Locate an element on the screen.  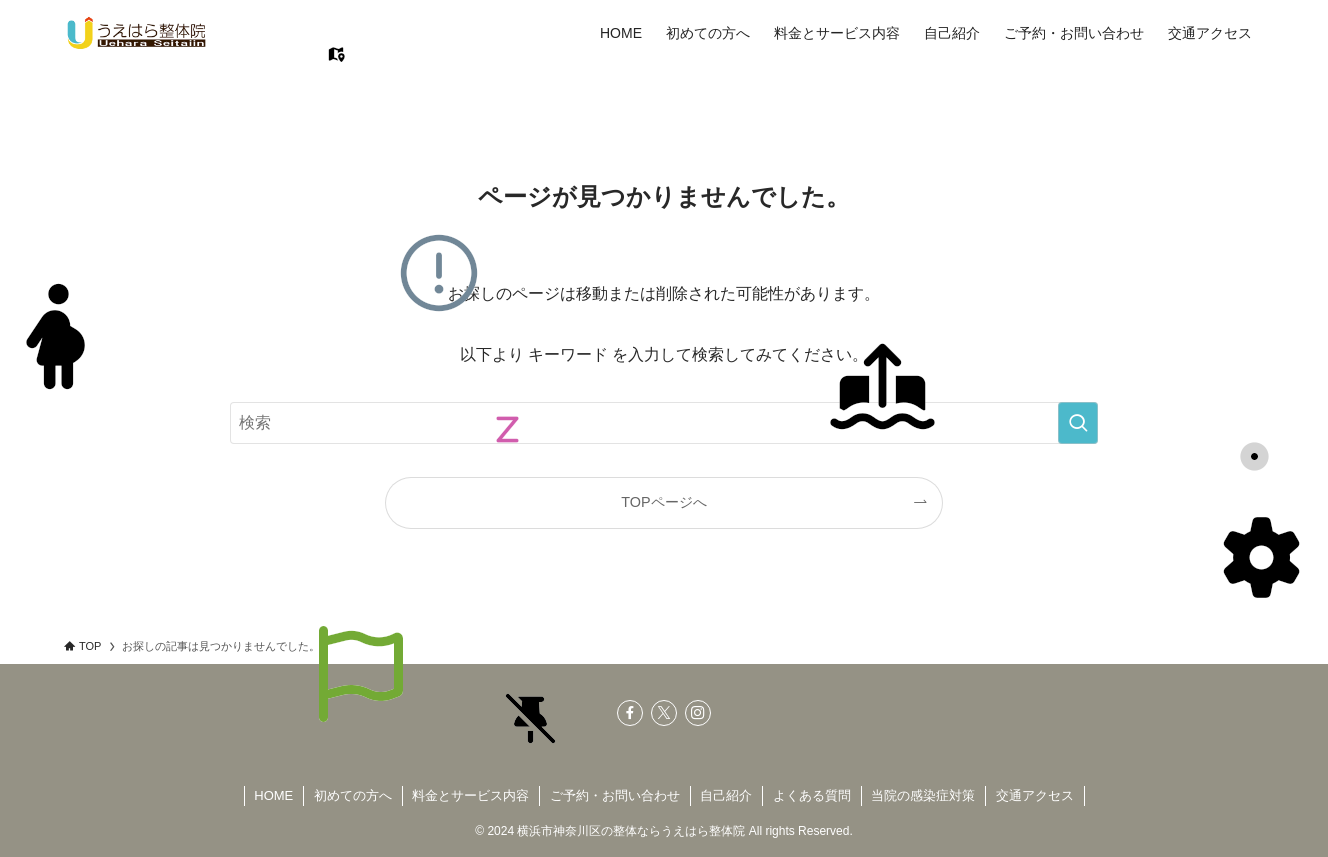
indicates pregnancy-related content or services is located at coordinates (58, 336).